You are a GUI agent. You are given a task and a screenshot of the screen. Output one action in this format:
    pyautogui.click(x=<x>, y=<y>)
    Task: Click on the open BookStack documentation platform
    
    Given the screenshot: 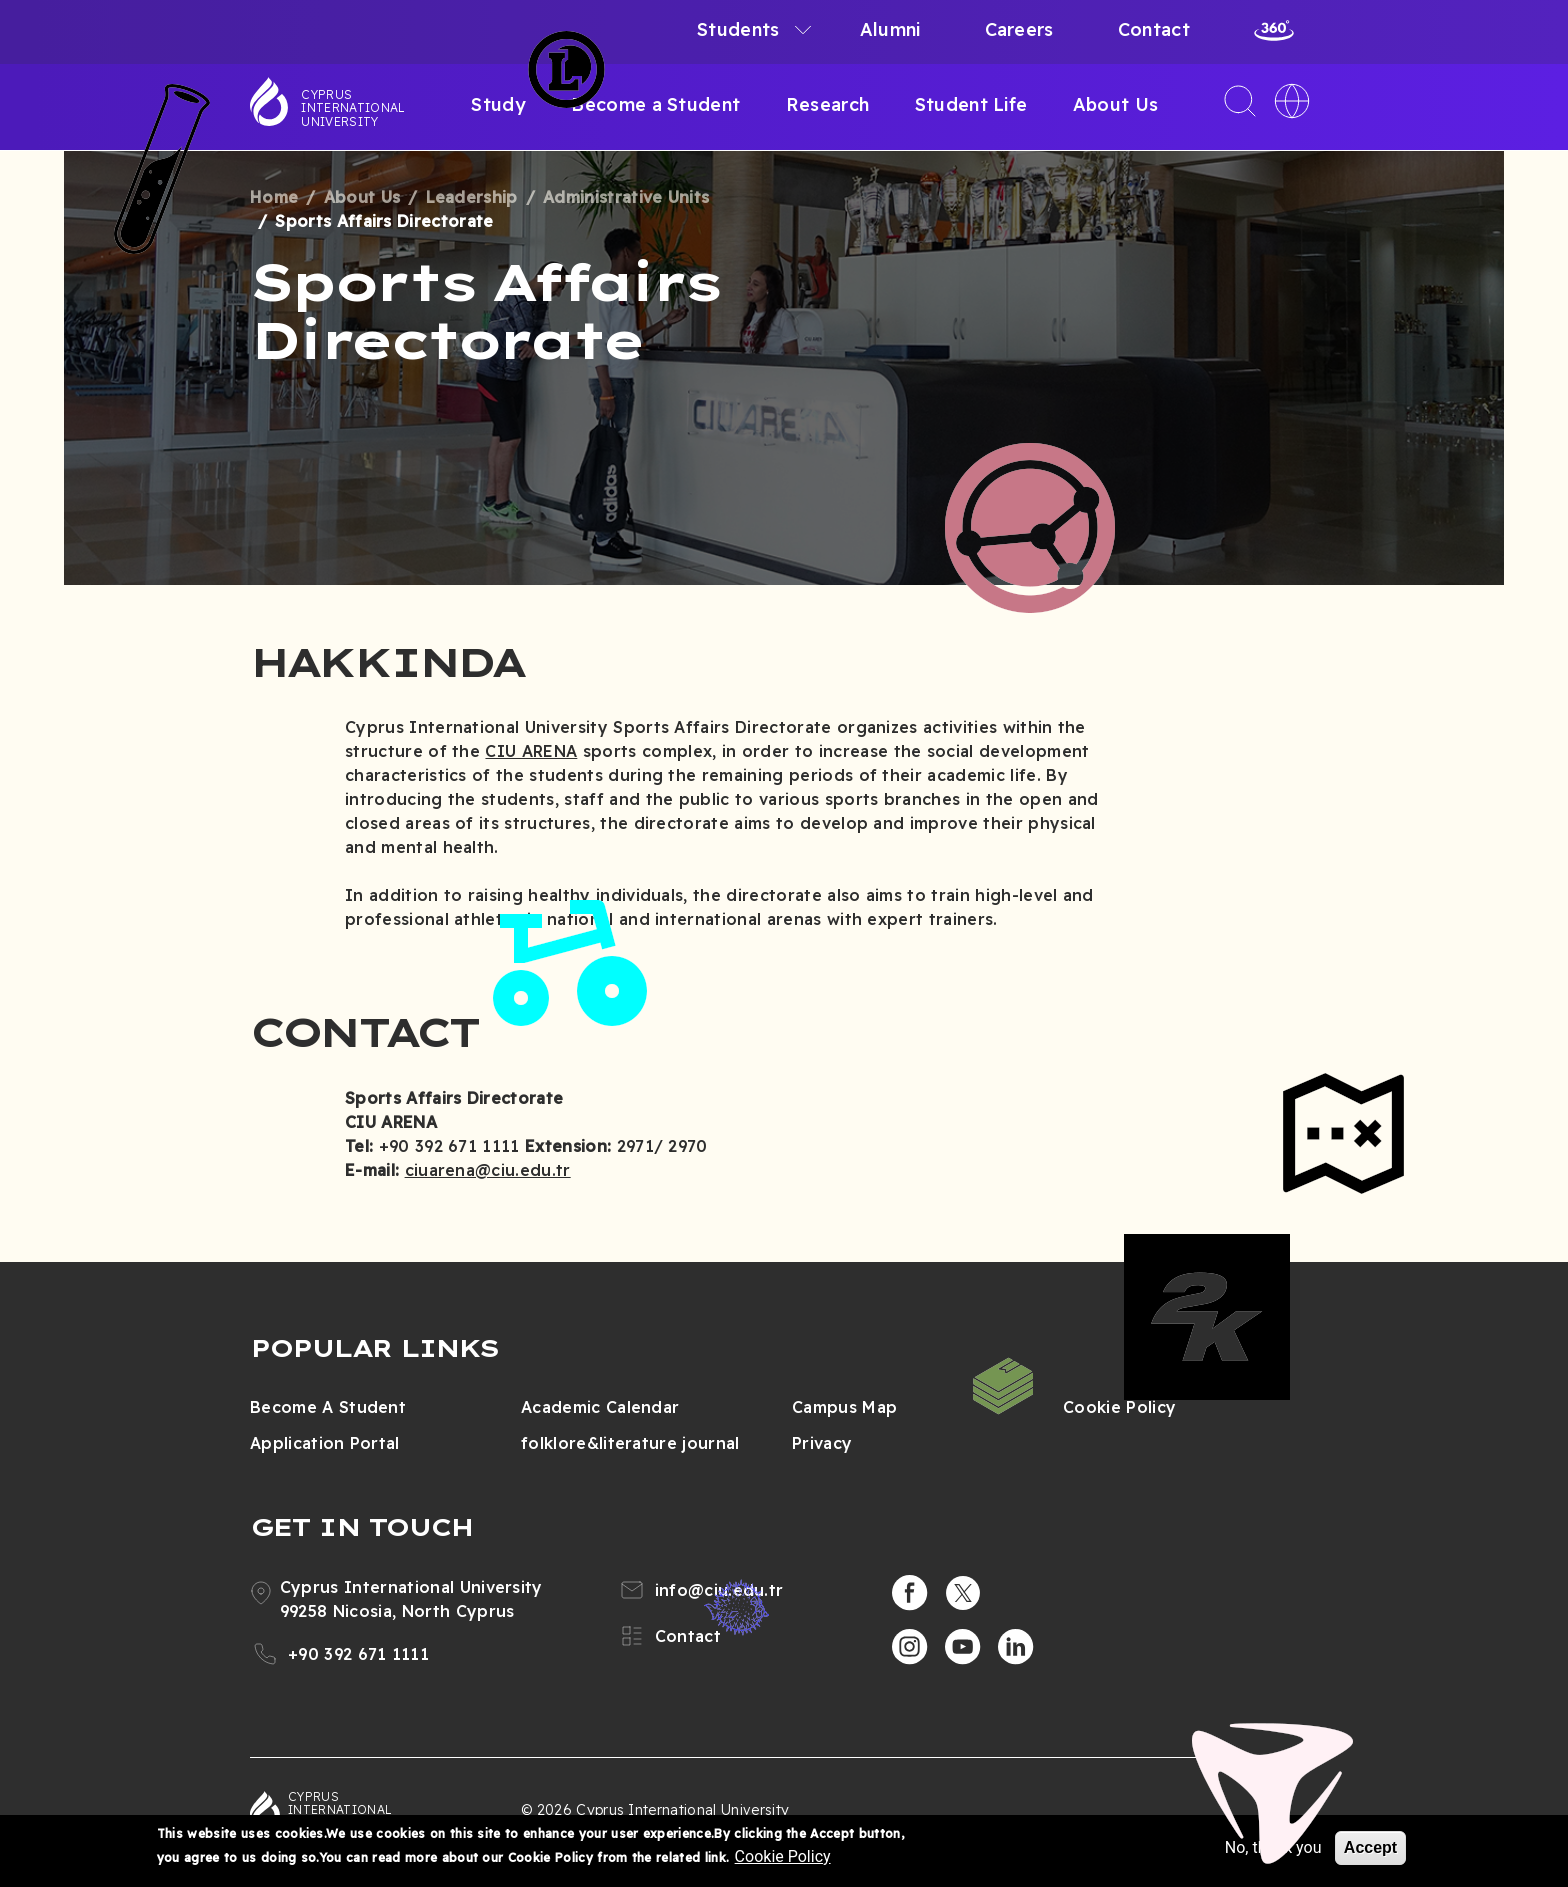 What is the action you would take?
    pyautogui.click(x=1003, y=1386)
    